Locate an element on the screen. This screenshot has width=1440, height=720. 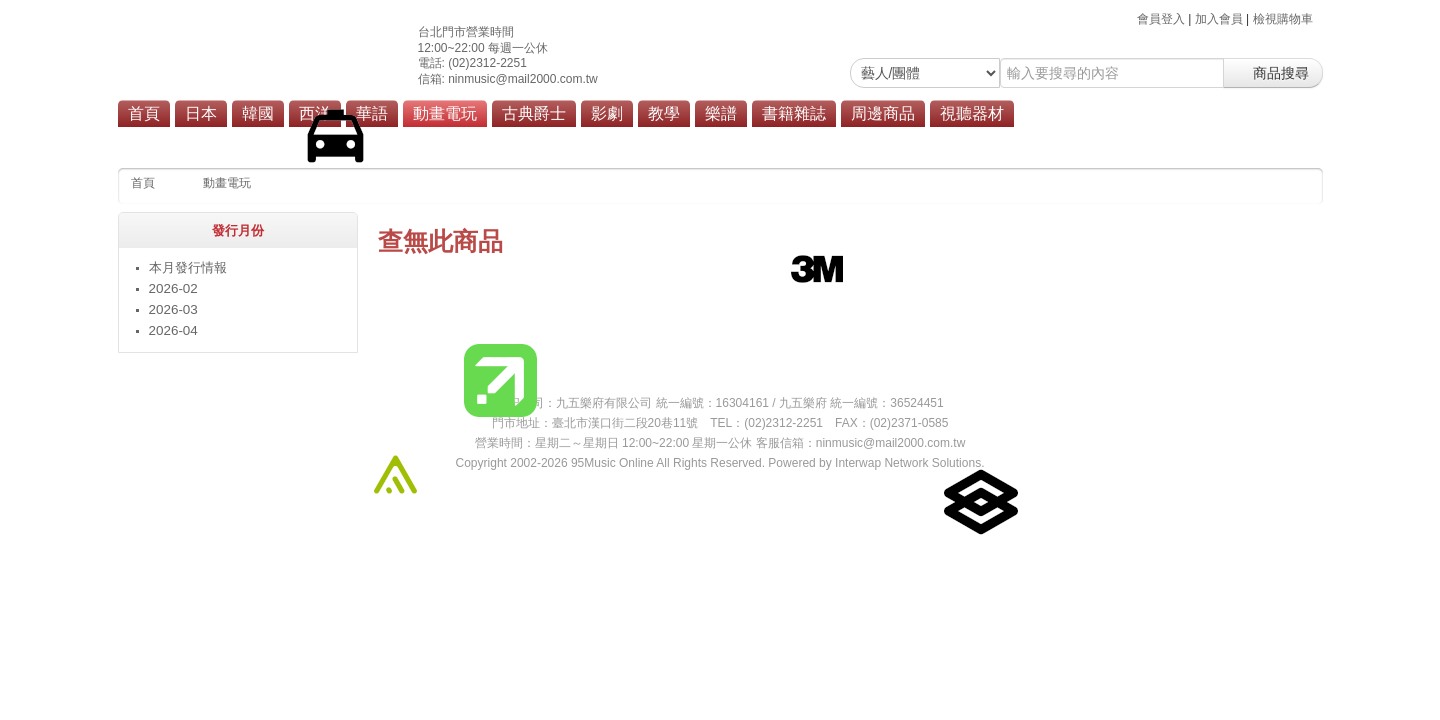
gradio logo - open source machine learning interface framework is located at coordinates (981, 502).